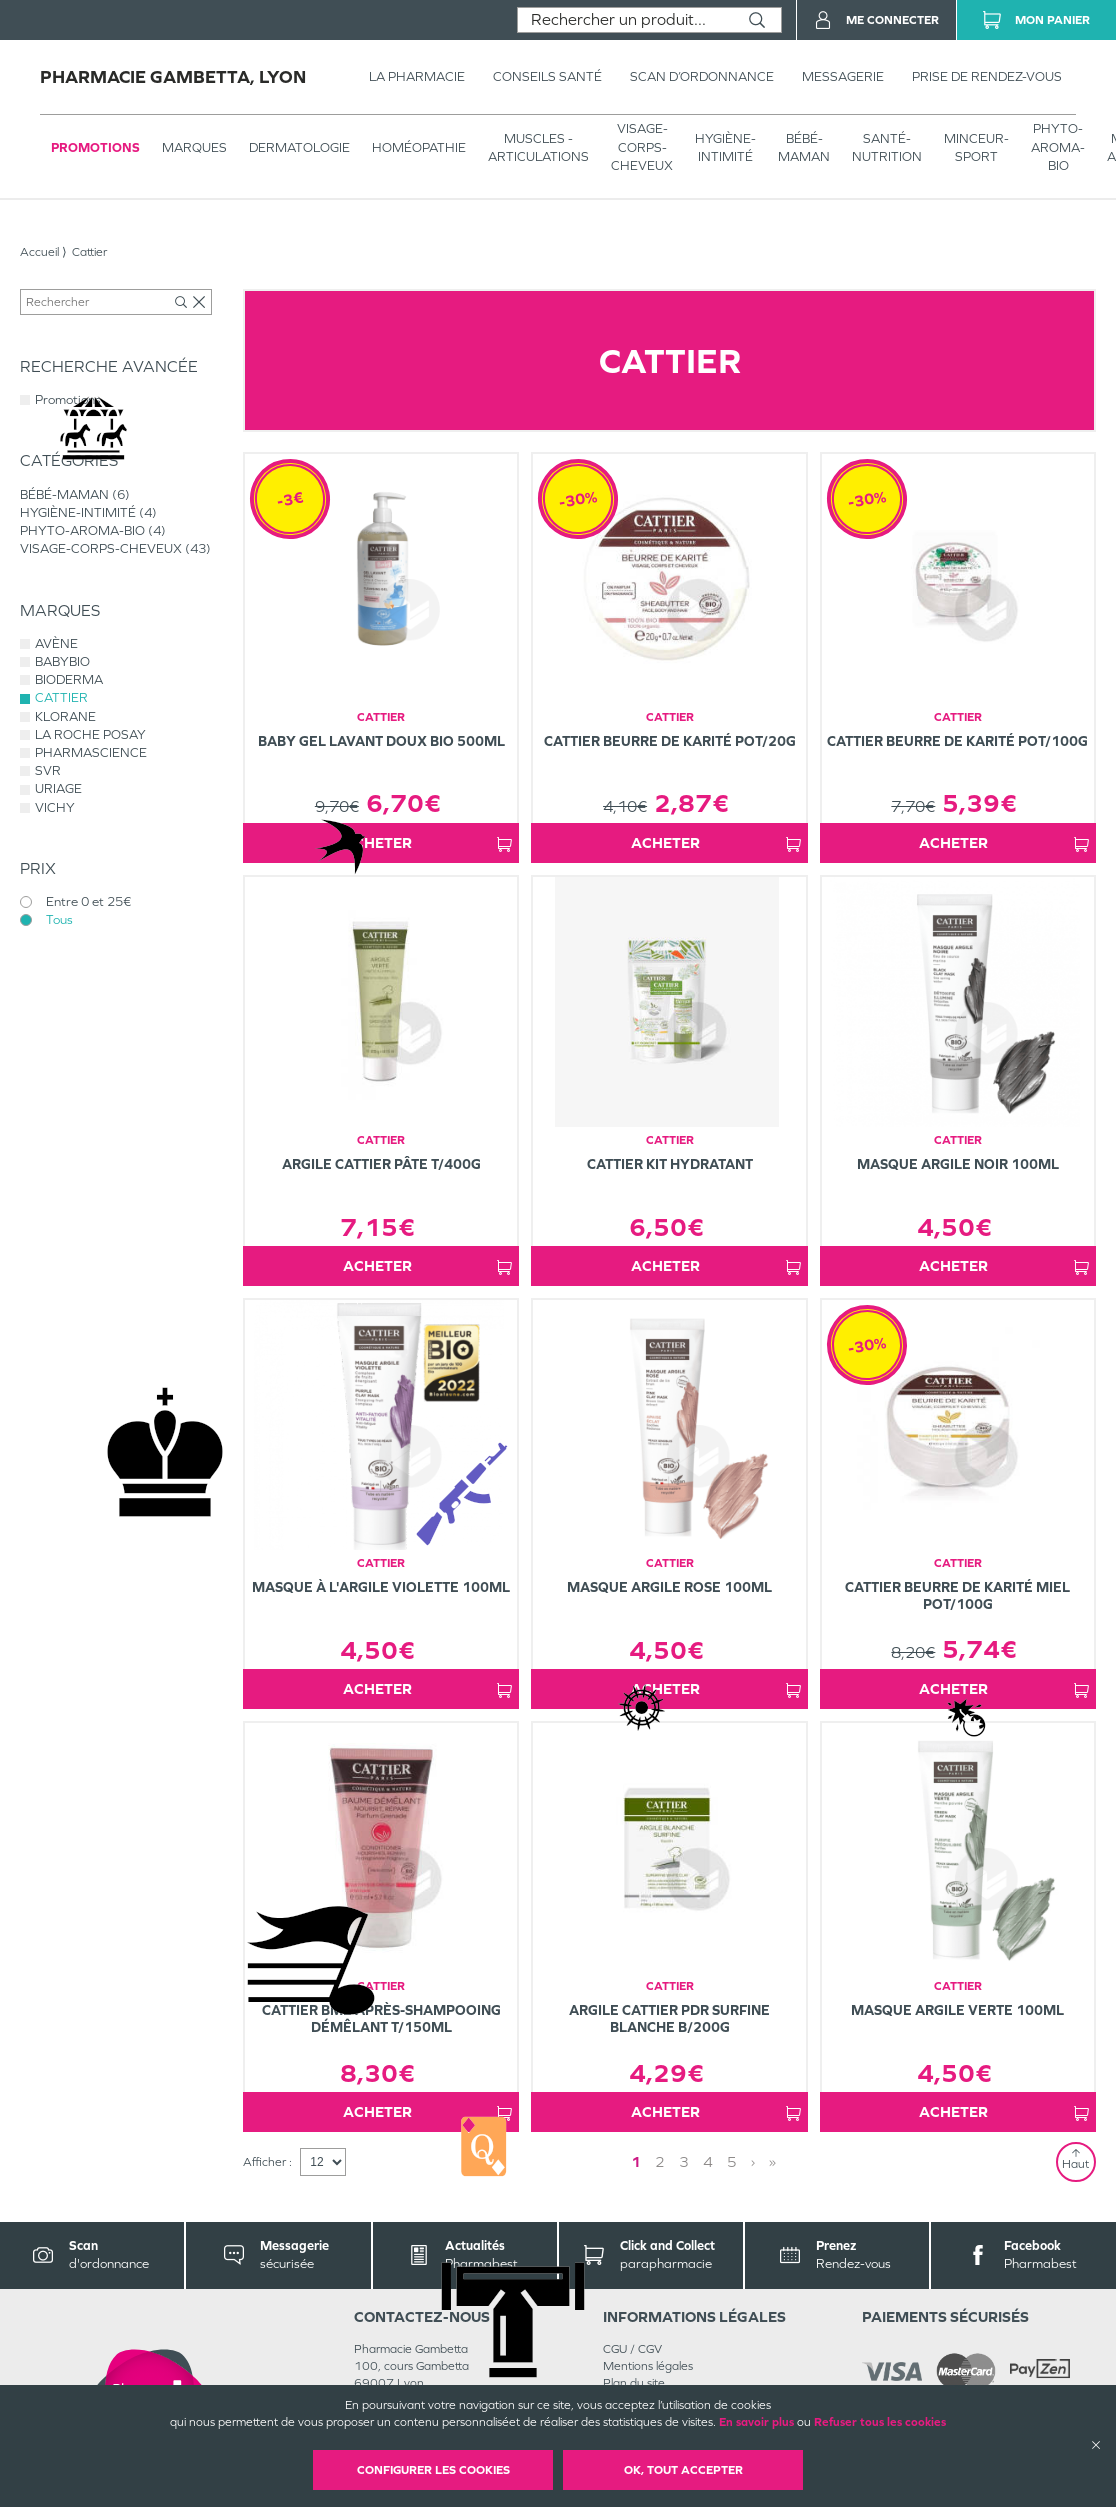 Image resolution: width=1116 pixels, height=2507 pixels. What do you see at coordinates (513, 2306) in the screenshot?
I see `indicates a pipe junction or plumbing connection point` at bounding box center [513, 2306].